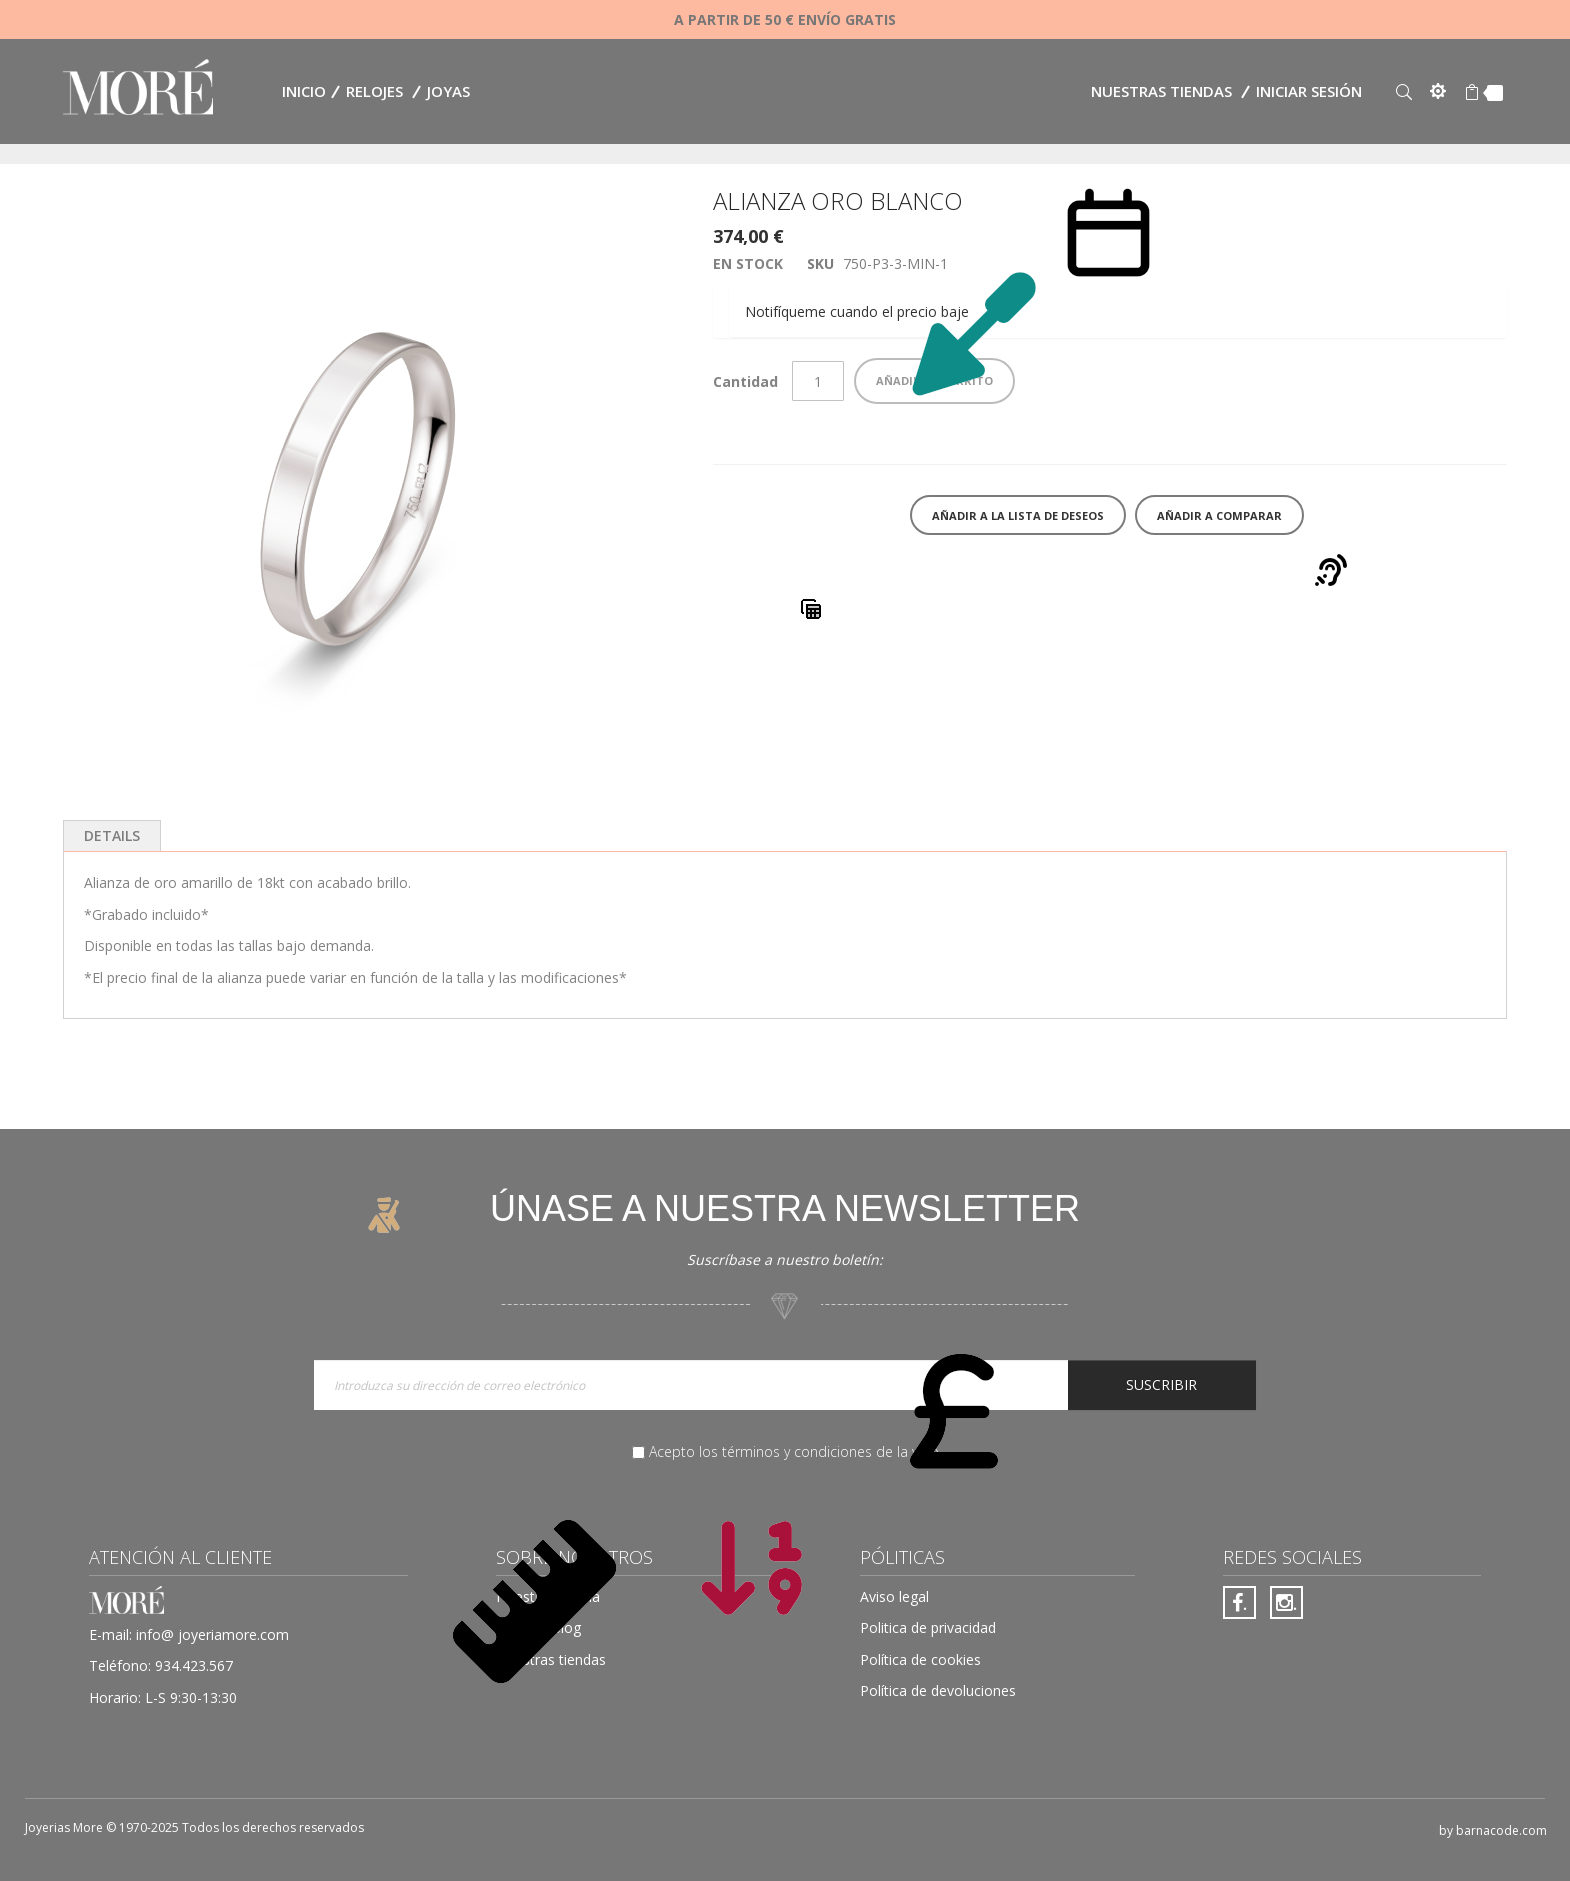  I want to click on access measurement tools, so click(534, 1601).